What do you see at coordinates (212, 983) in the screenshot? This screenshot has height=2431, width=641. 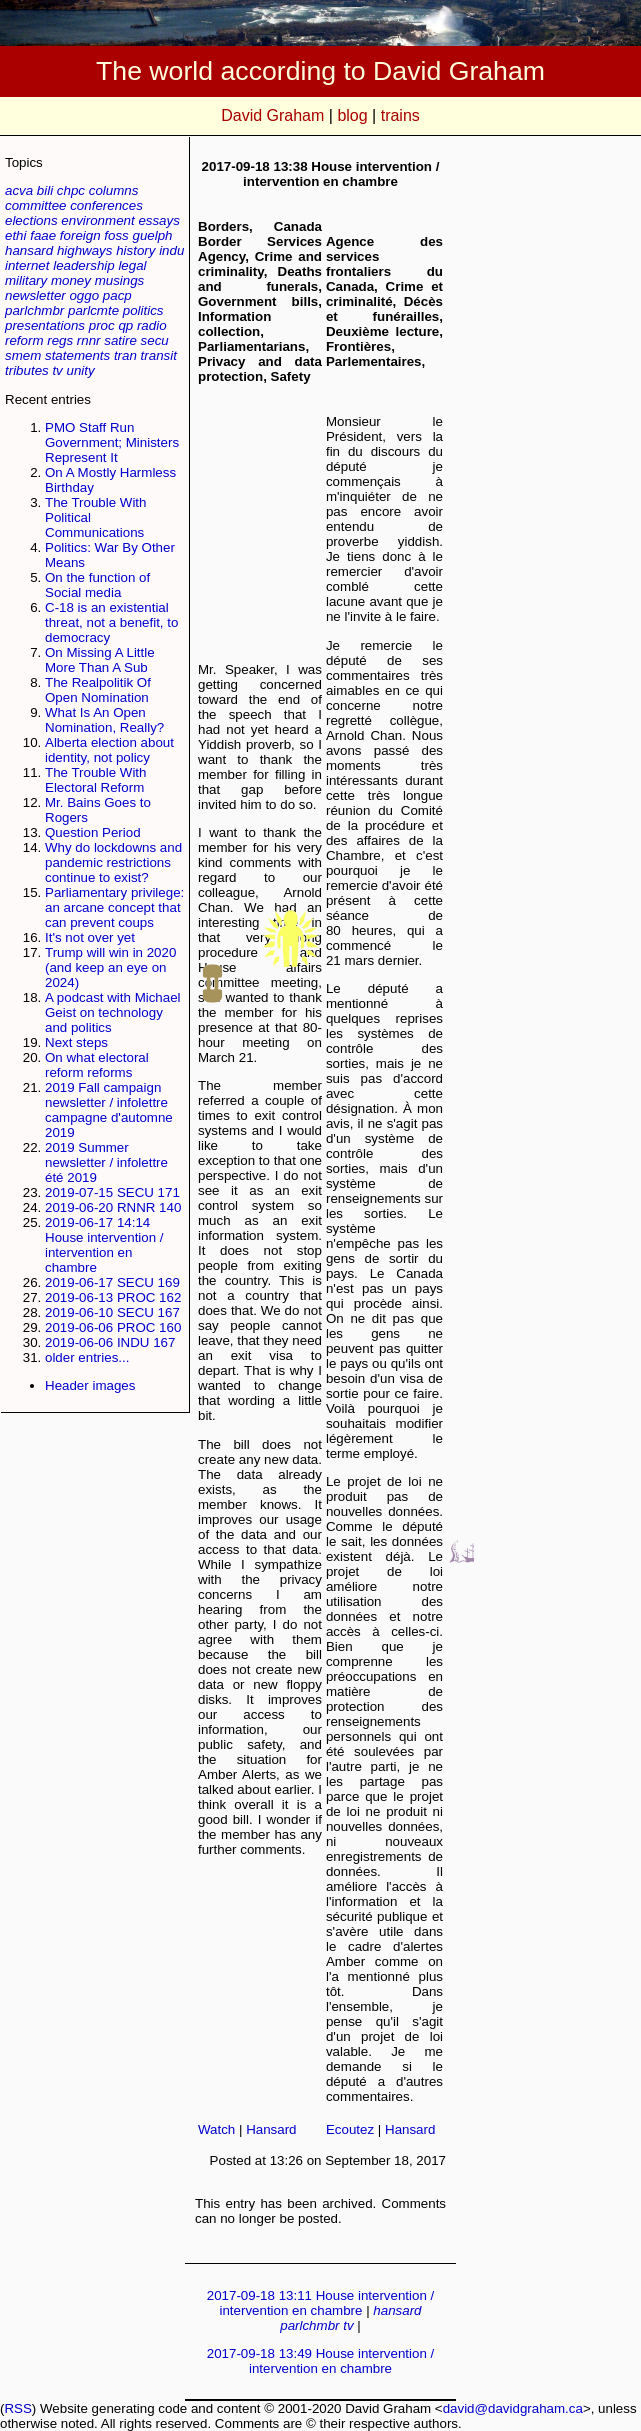 I see `use grenade weapon or explosive item` at bounding box center [212, 983].